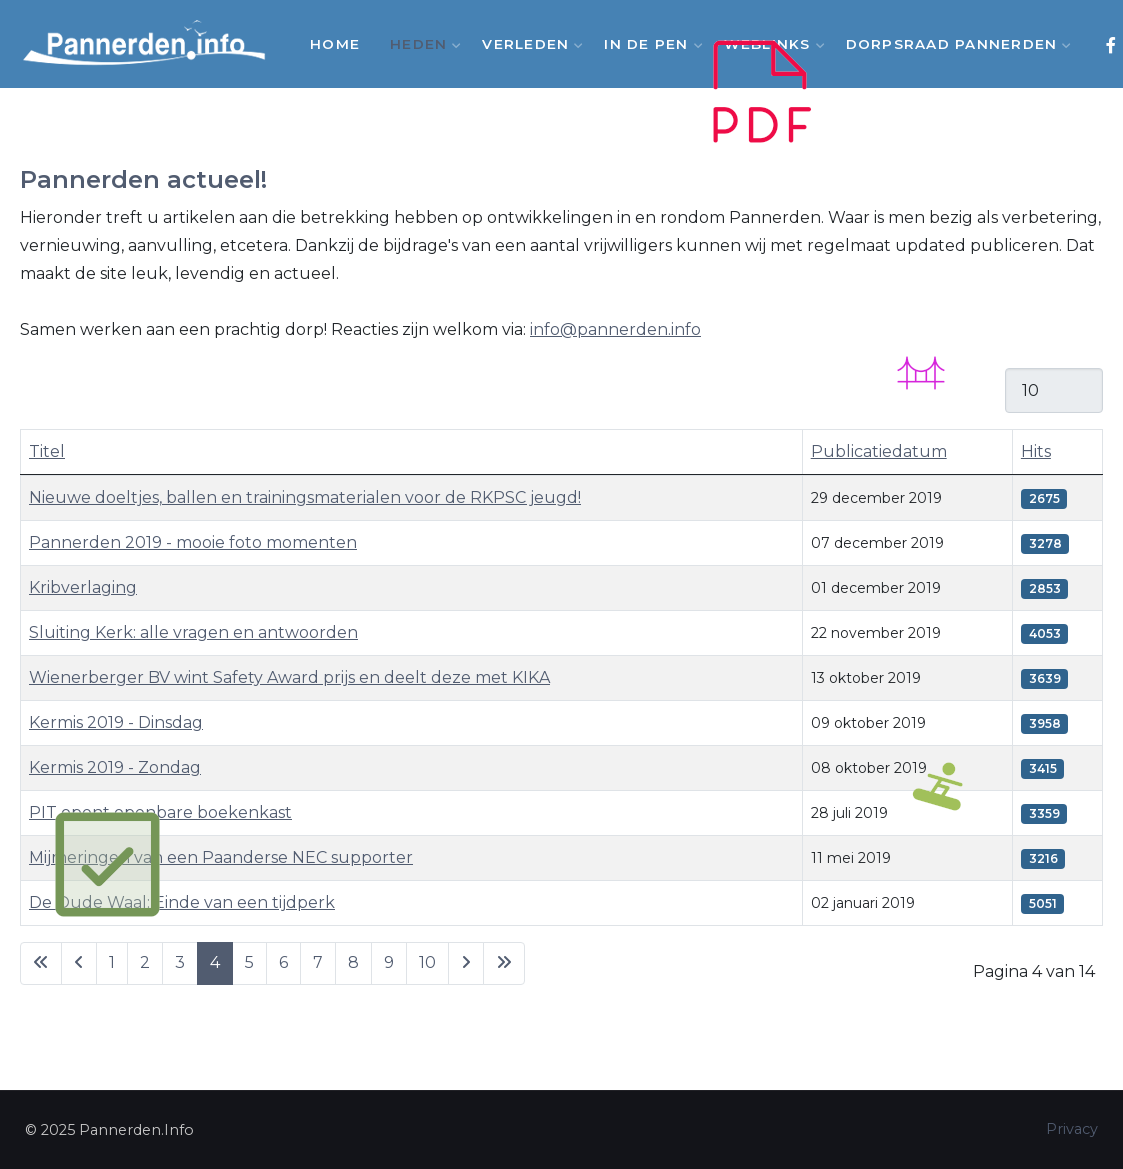  Describe the element at coordinates (940, 786) in the screenshot. I see `access snowboarding or winter sports features` at that location.